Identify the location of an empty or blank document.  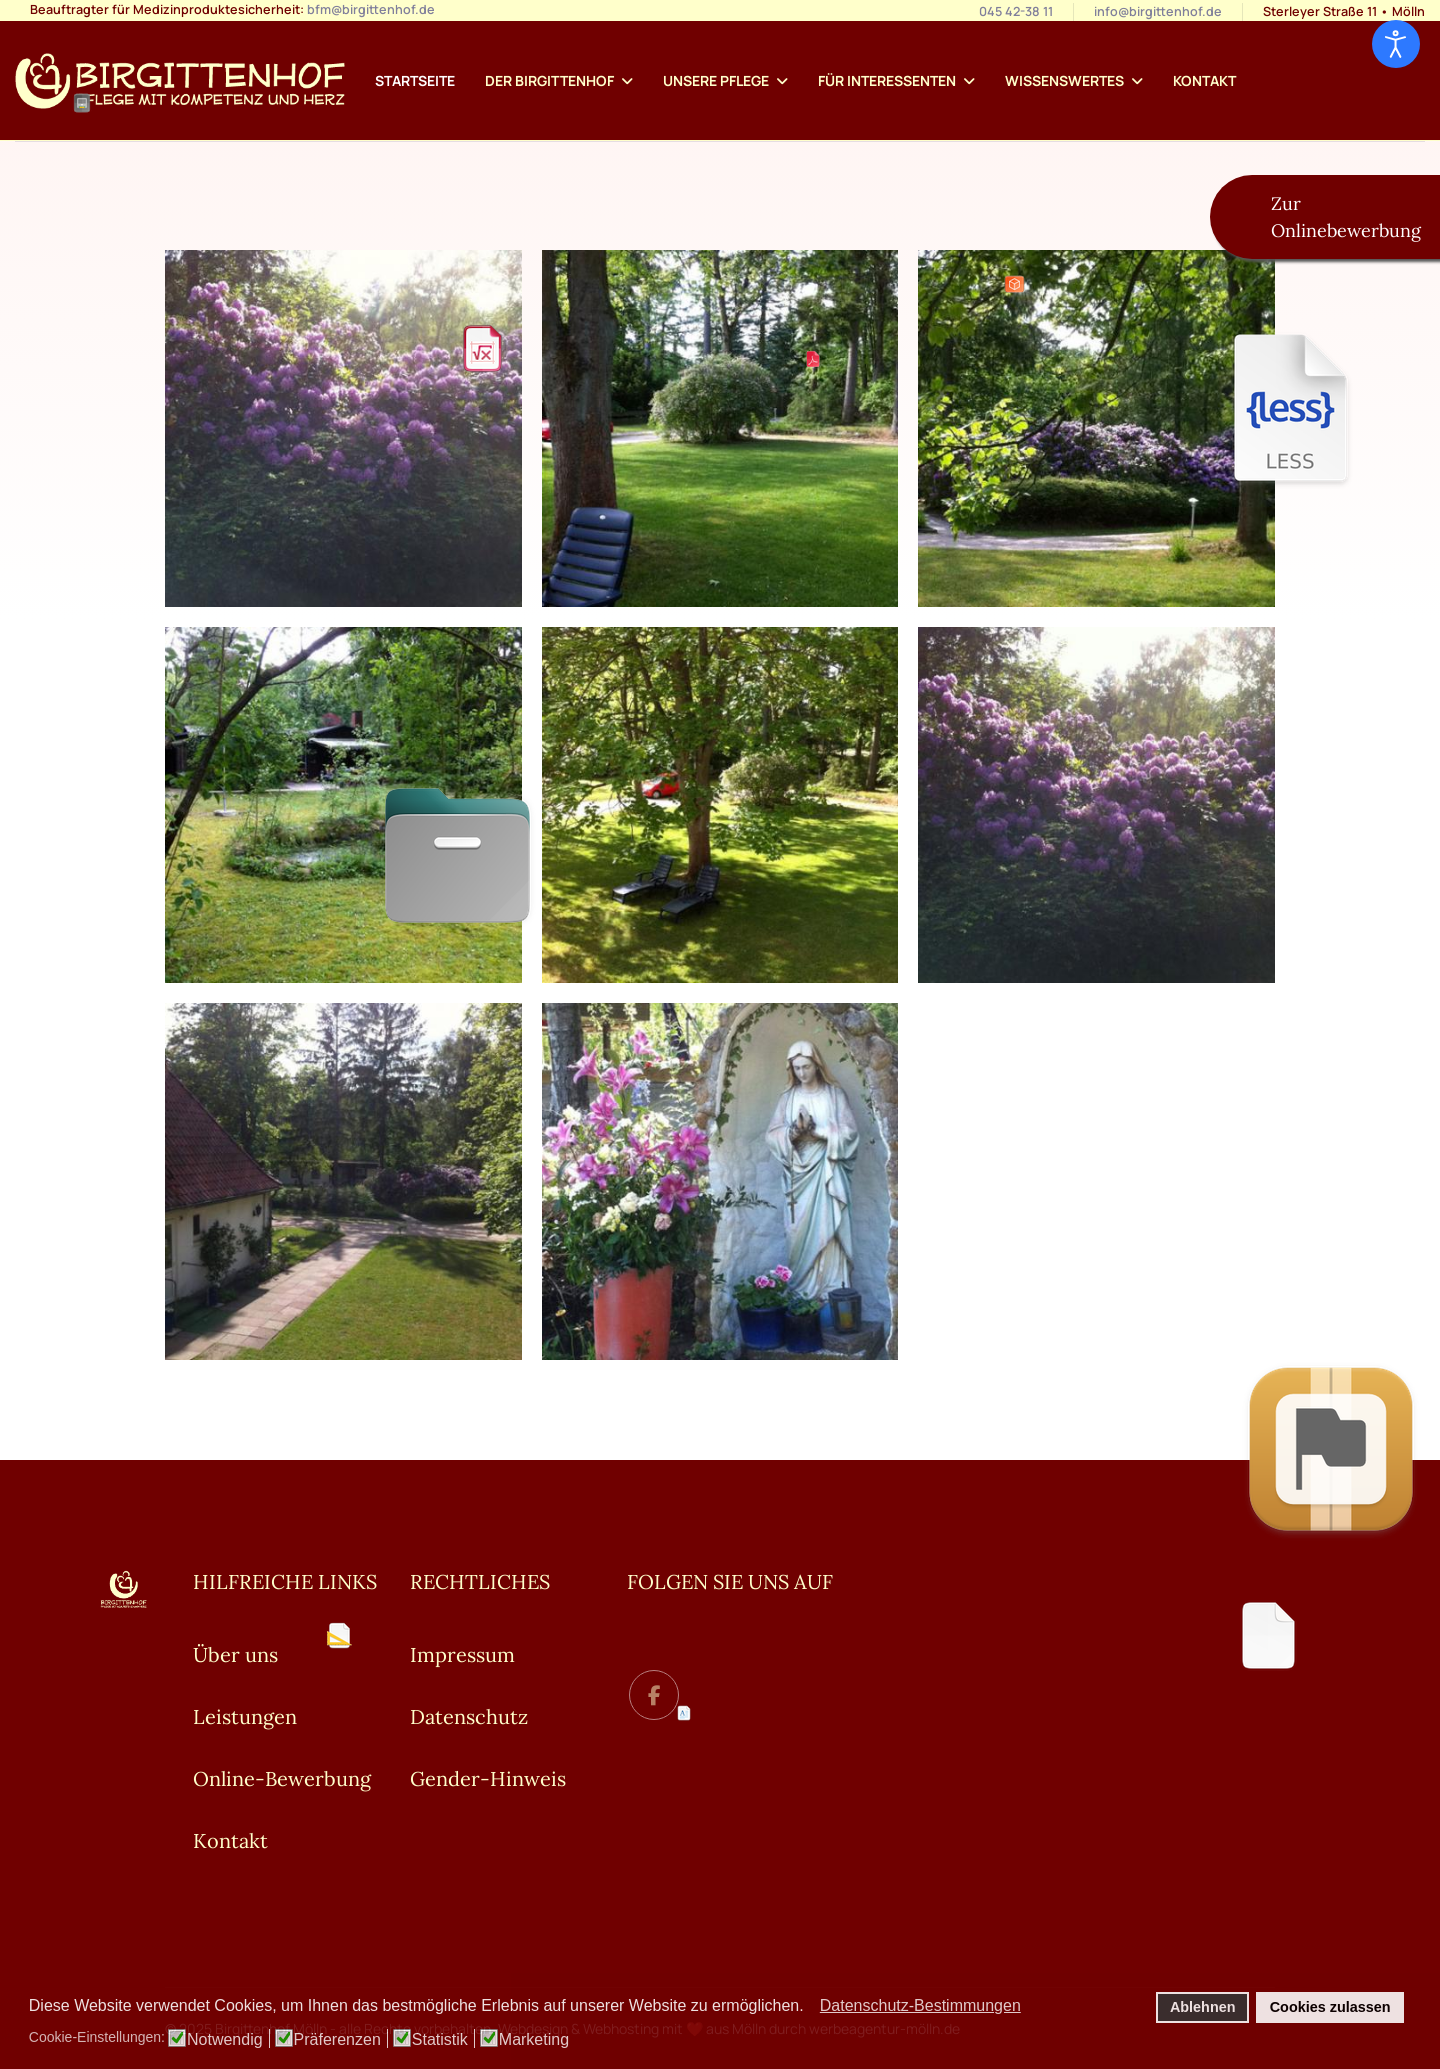
(1268, 1635).